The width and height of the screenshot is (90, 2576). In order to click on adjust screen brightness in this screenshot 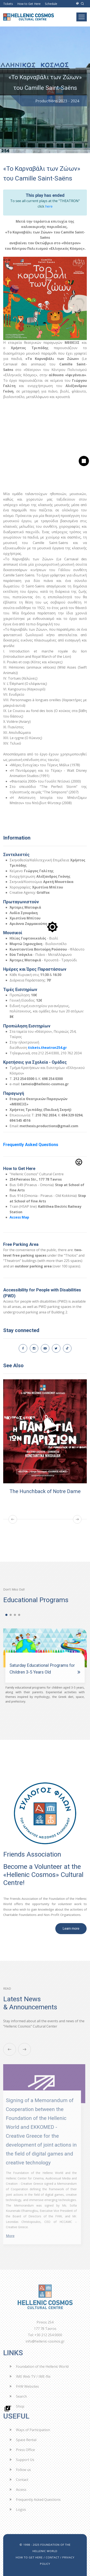, I will do `click(52, 927)`.